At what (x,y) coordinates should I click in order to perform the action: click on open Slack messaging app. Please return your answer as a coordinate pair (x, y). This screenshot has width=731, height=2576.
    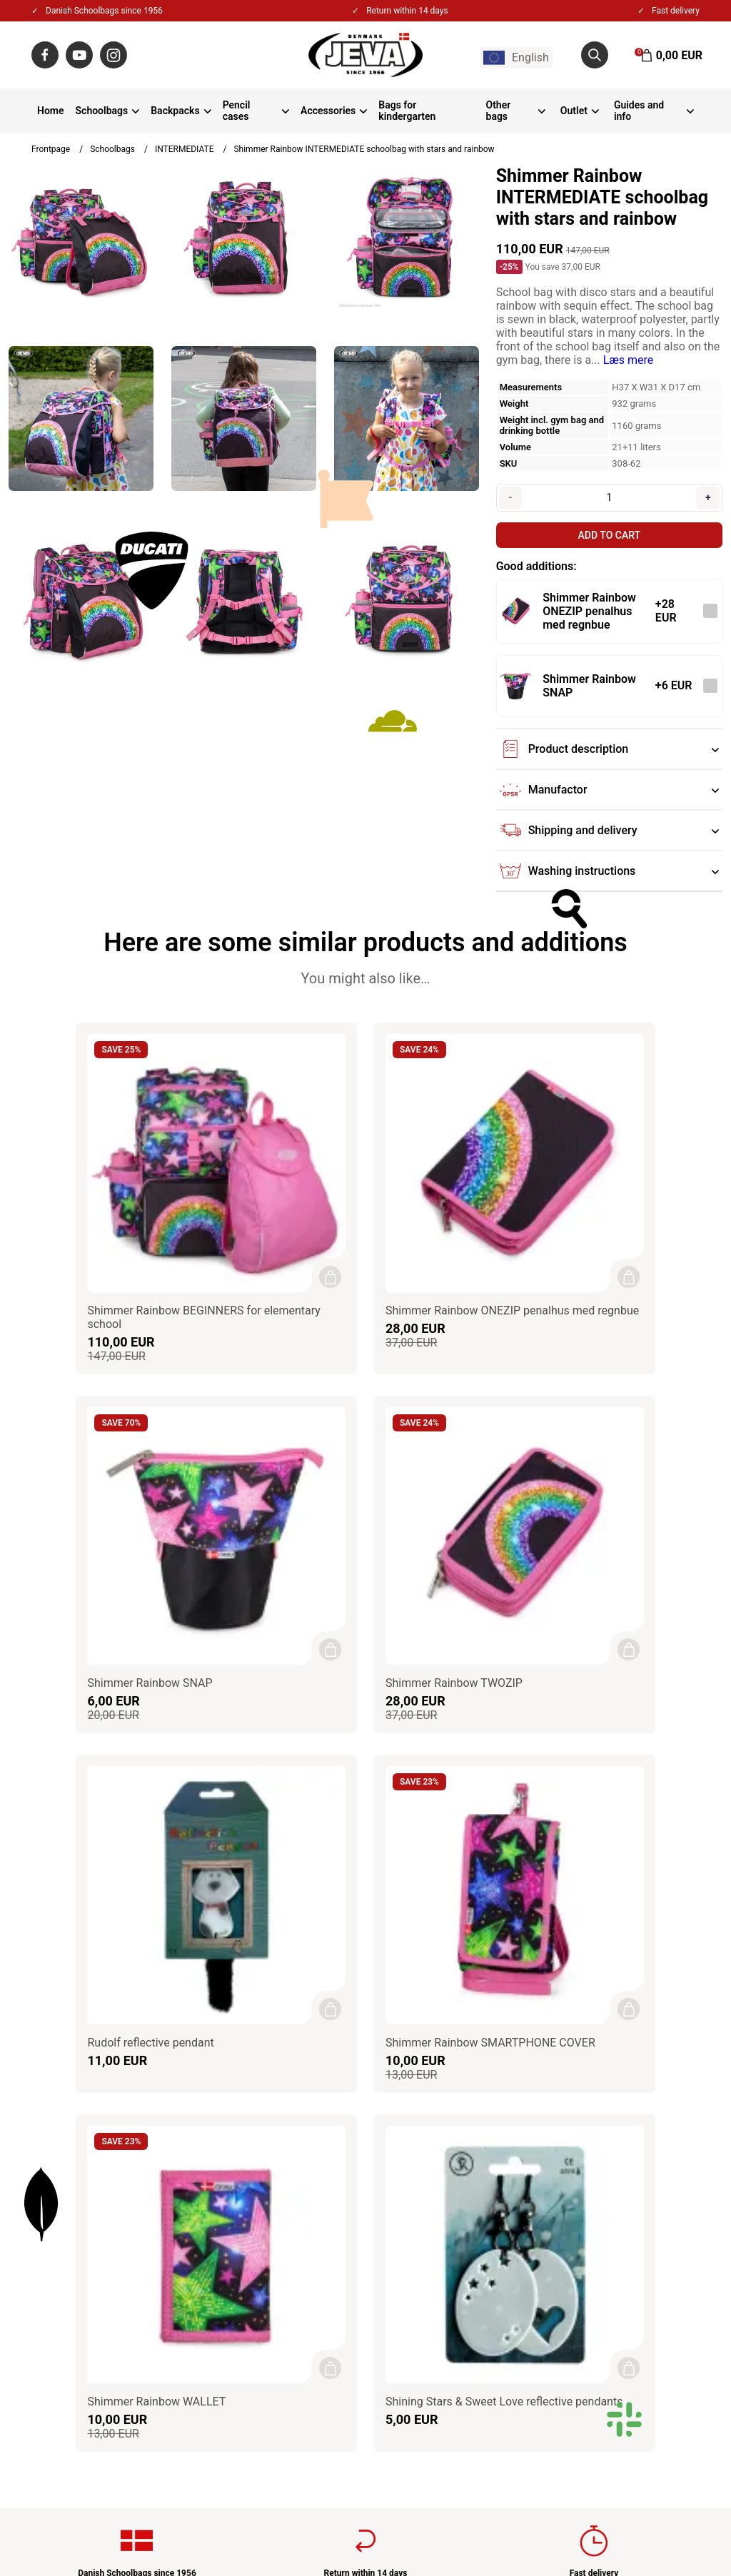
    Looking at the image, I should click on (624, 2419).